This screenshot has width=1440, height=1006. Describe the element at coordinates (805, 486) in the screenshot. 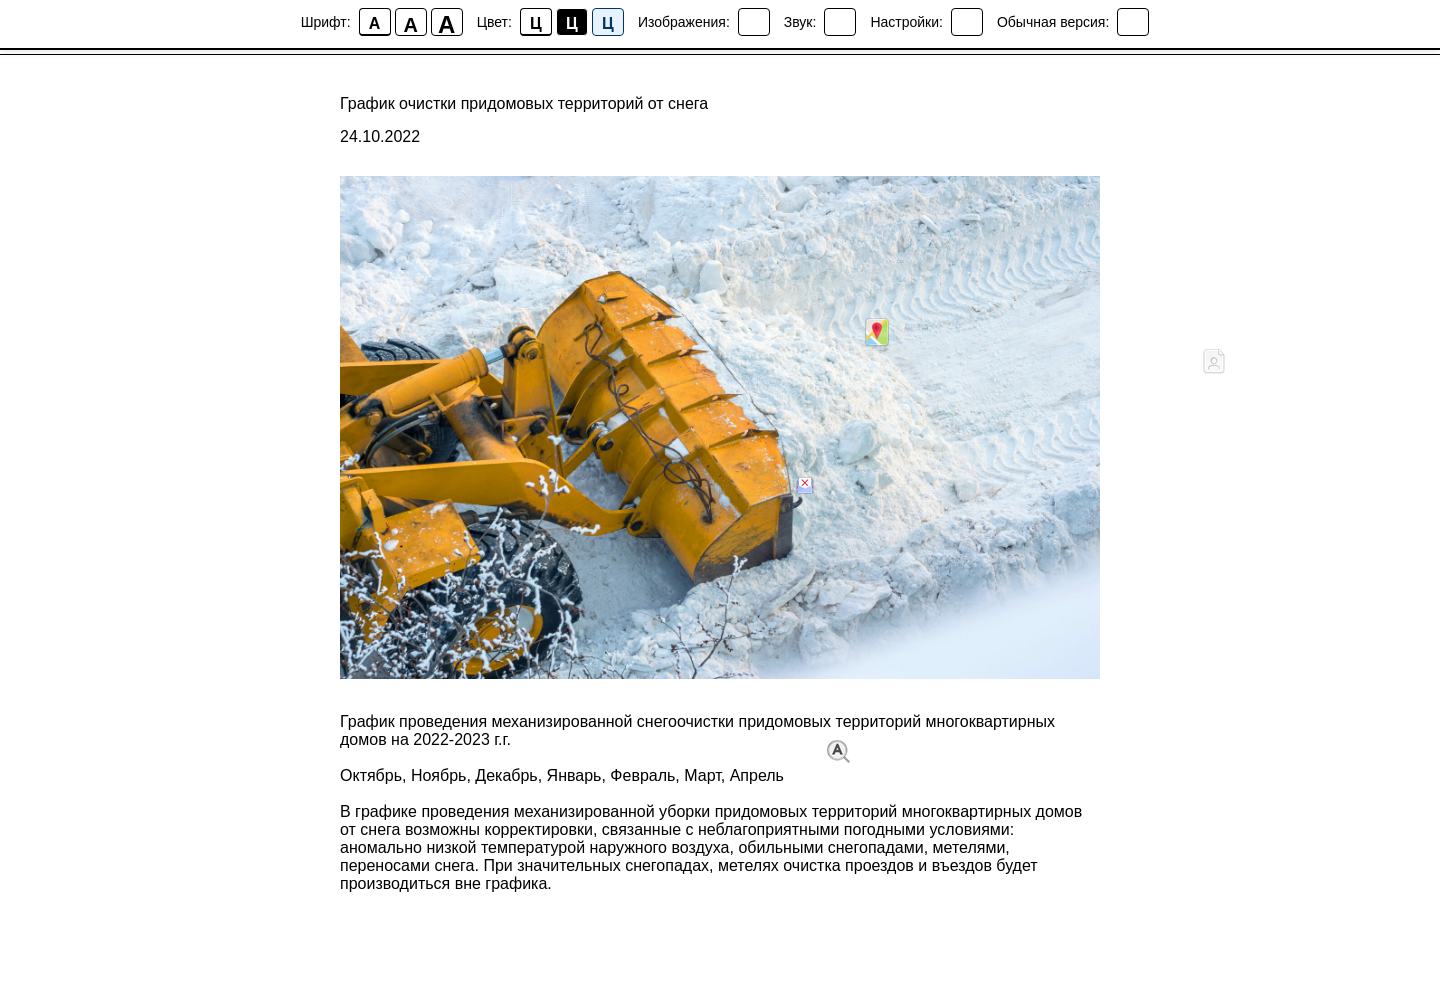

I see `mark email as spam or junk` at that location.